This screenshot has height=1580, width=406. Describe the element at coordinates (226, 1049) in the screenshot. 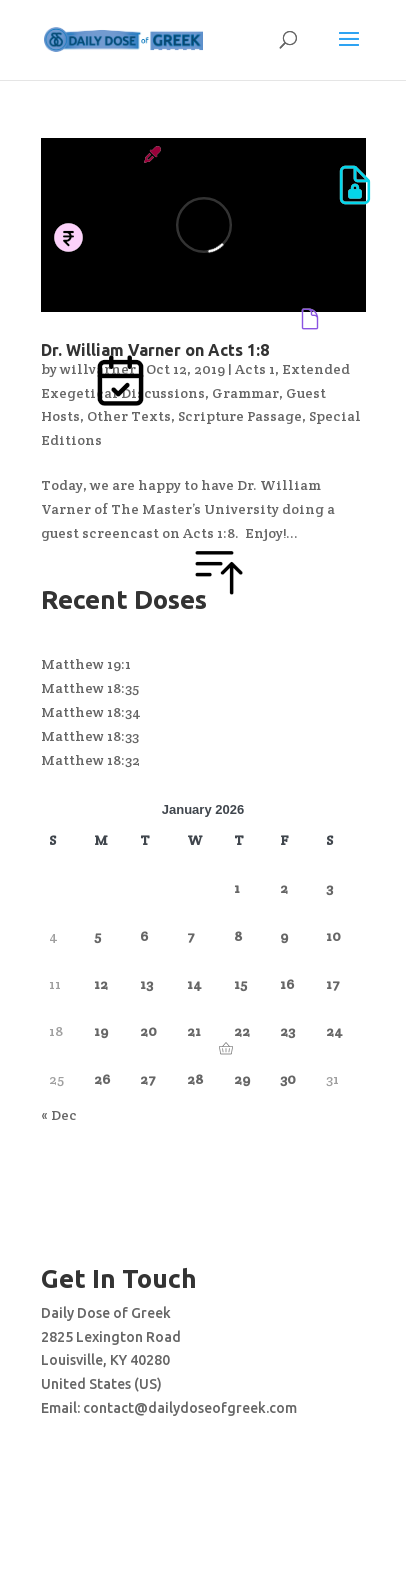

I see `view your shopping basket` at that location.